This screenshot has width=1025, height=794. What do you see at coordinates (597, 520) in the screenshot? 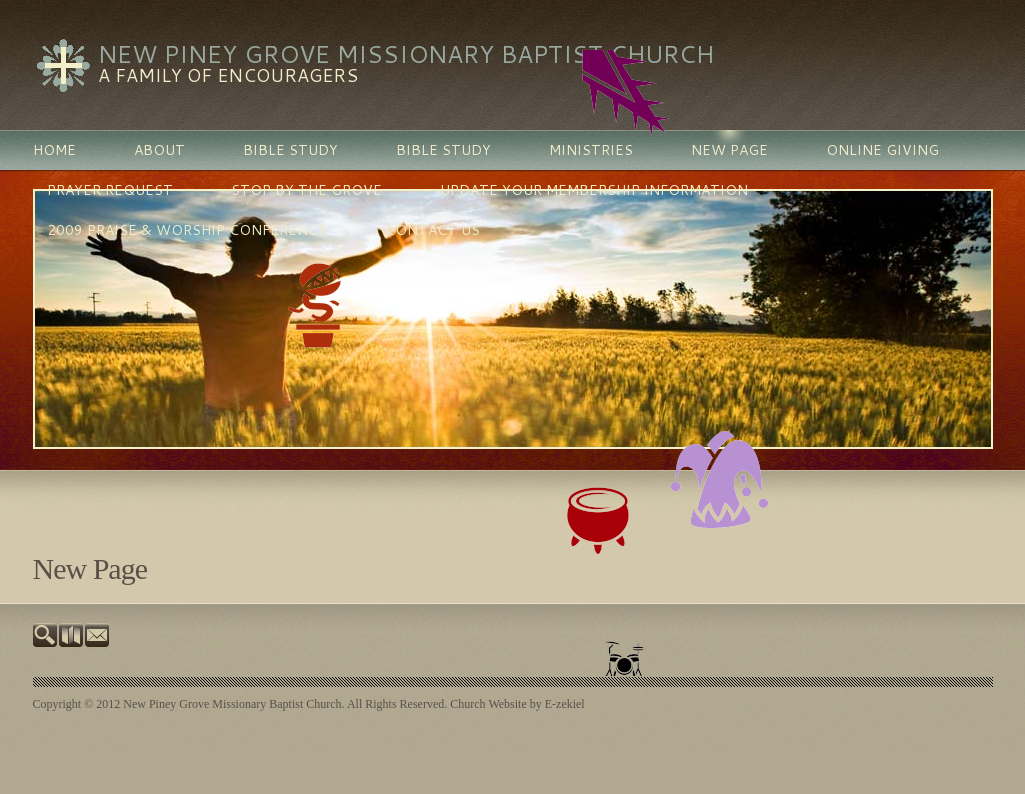
I see `access crafting or potion brewing features` at bounding box center [597, 520].